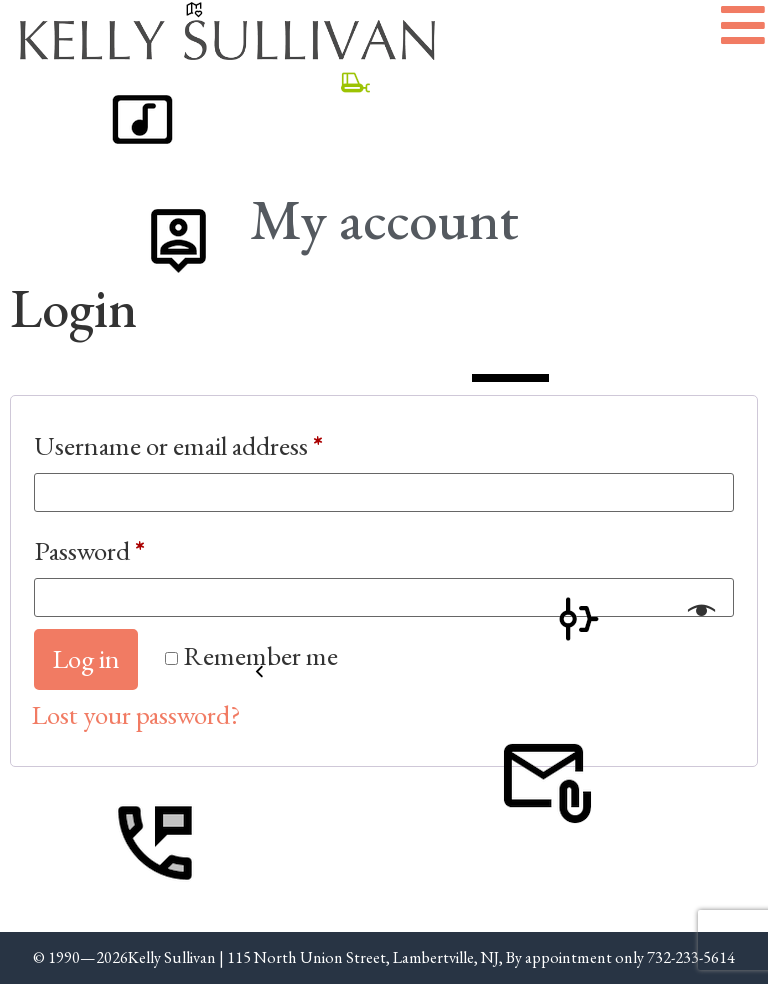  What do you see at coordinates (547, 783) in the screenshot?
I see `attach a file to an email` at bounding box center [547, 783].